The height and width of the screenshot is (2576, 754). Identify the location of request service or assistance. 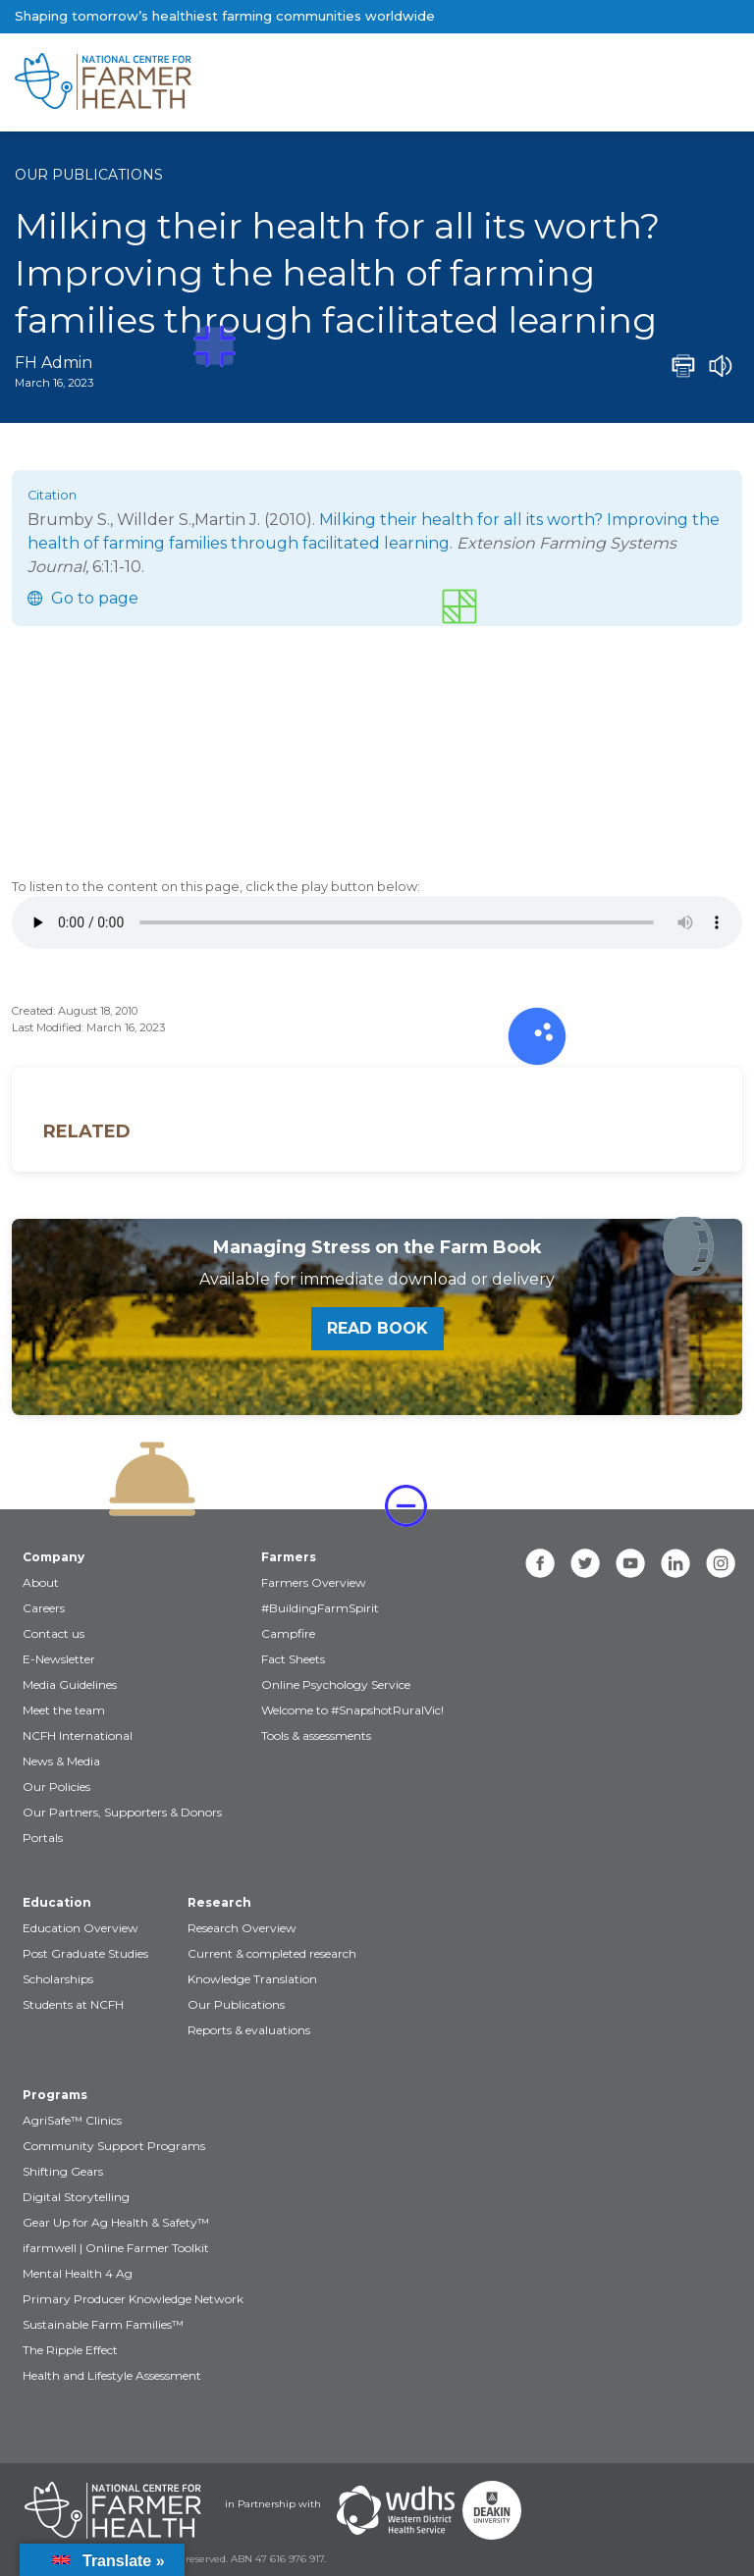
(152, 1482).